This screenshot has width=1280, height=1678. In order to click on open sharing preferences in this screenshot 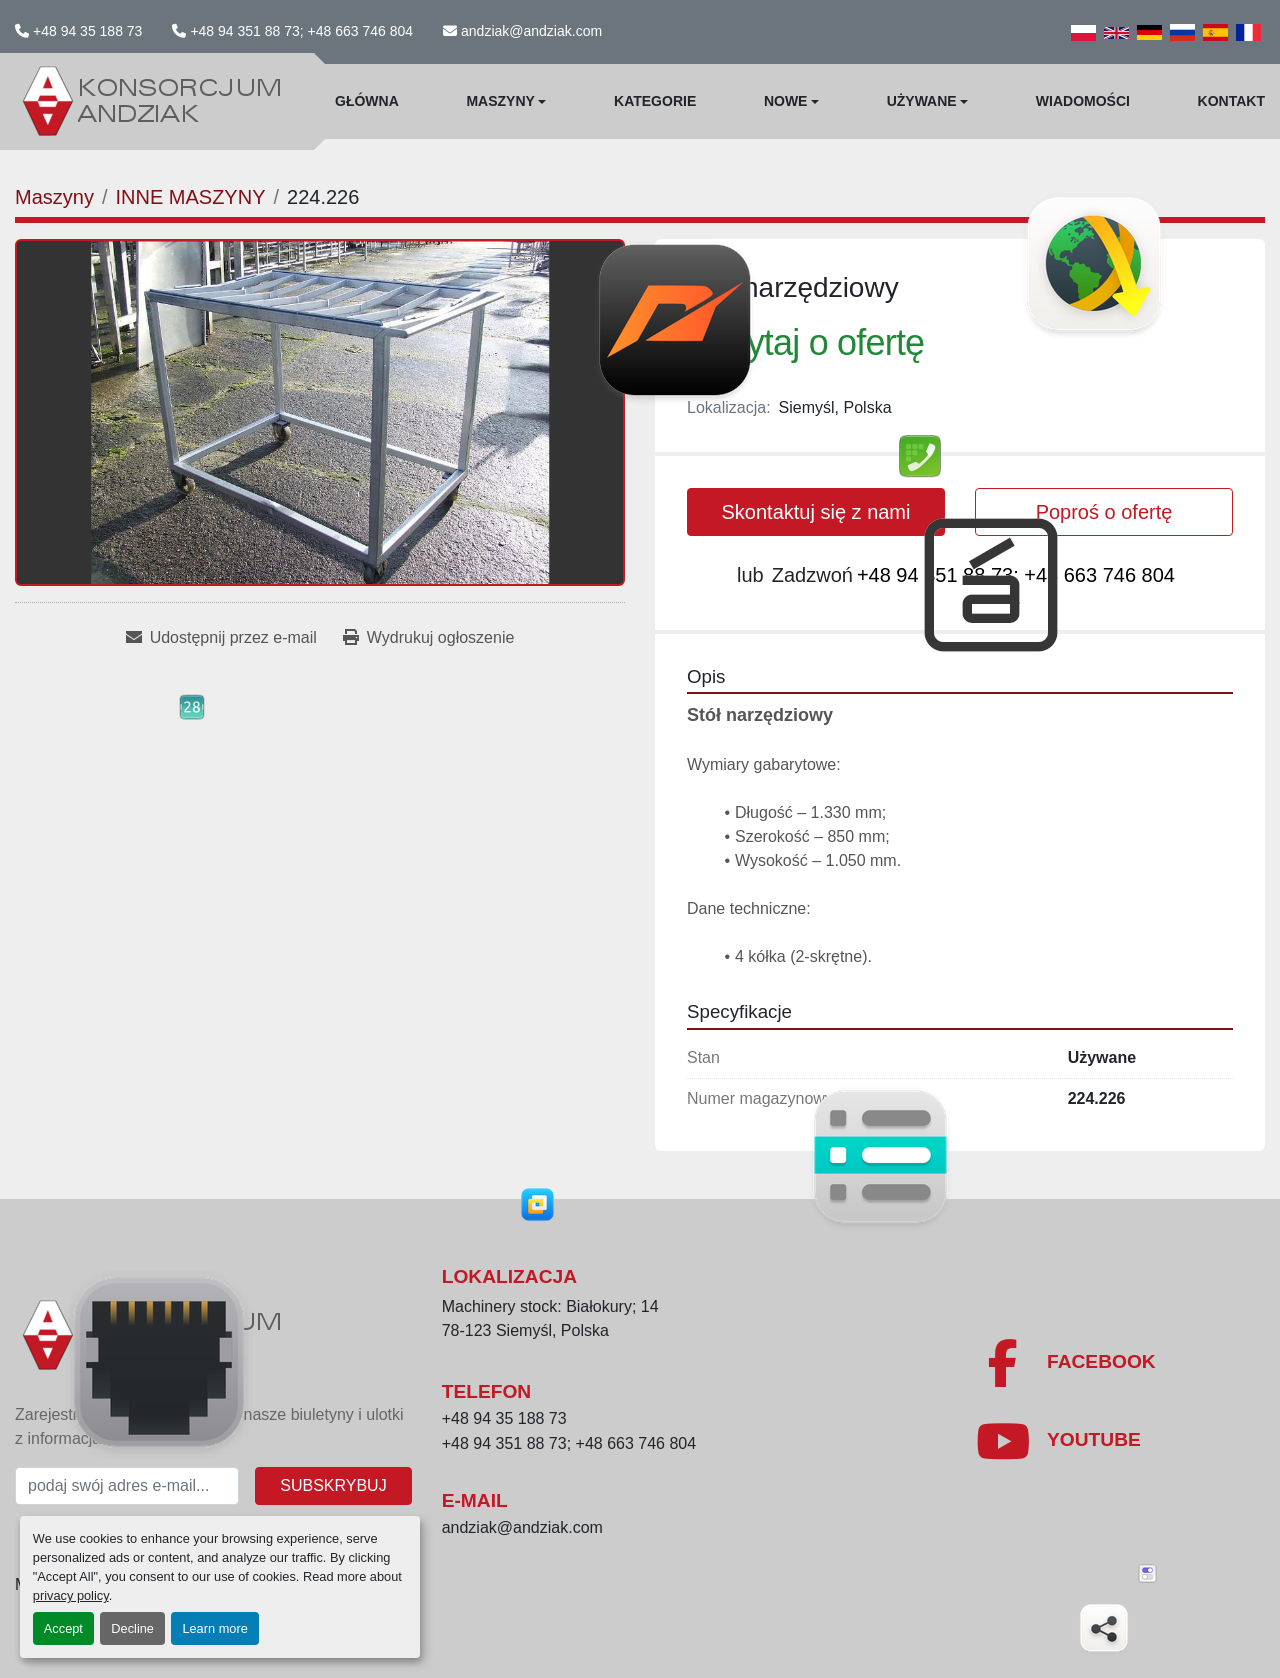, I will do `click(1104, 1628)`.